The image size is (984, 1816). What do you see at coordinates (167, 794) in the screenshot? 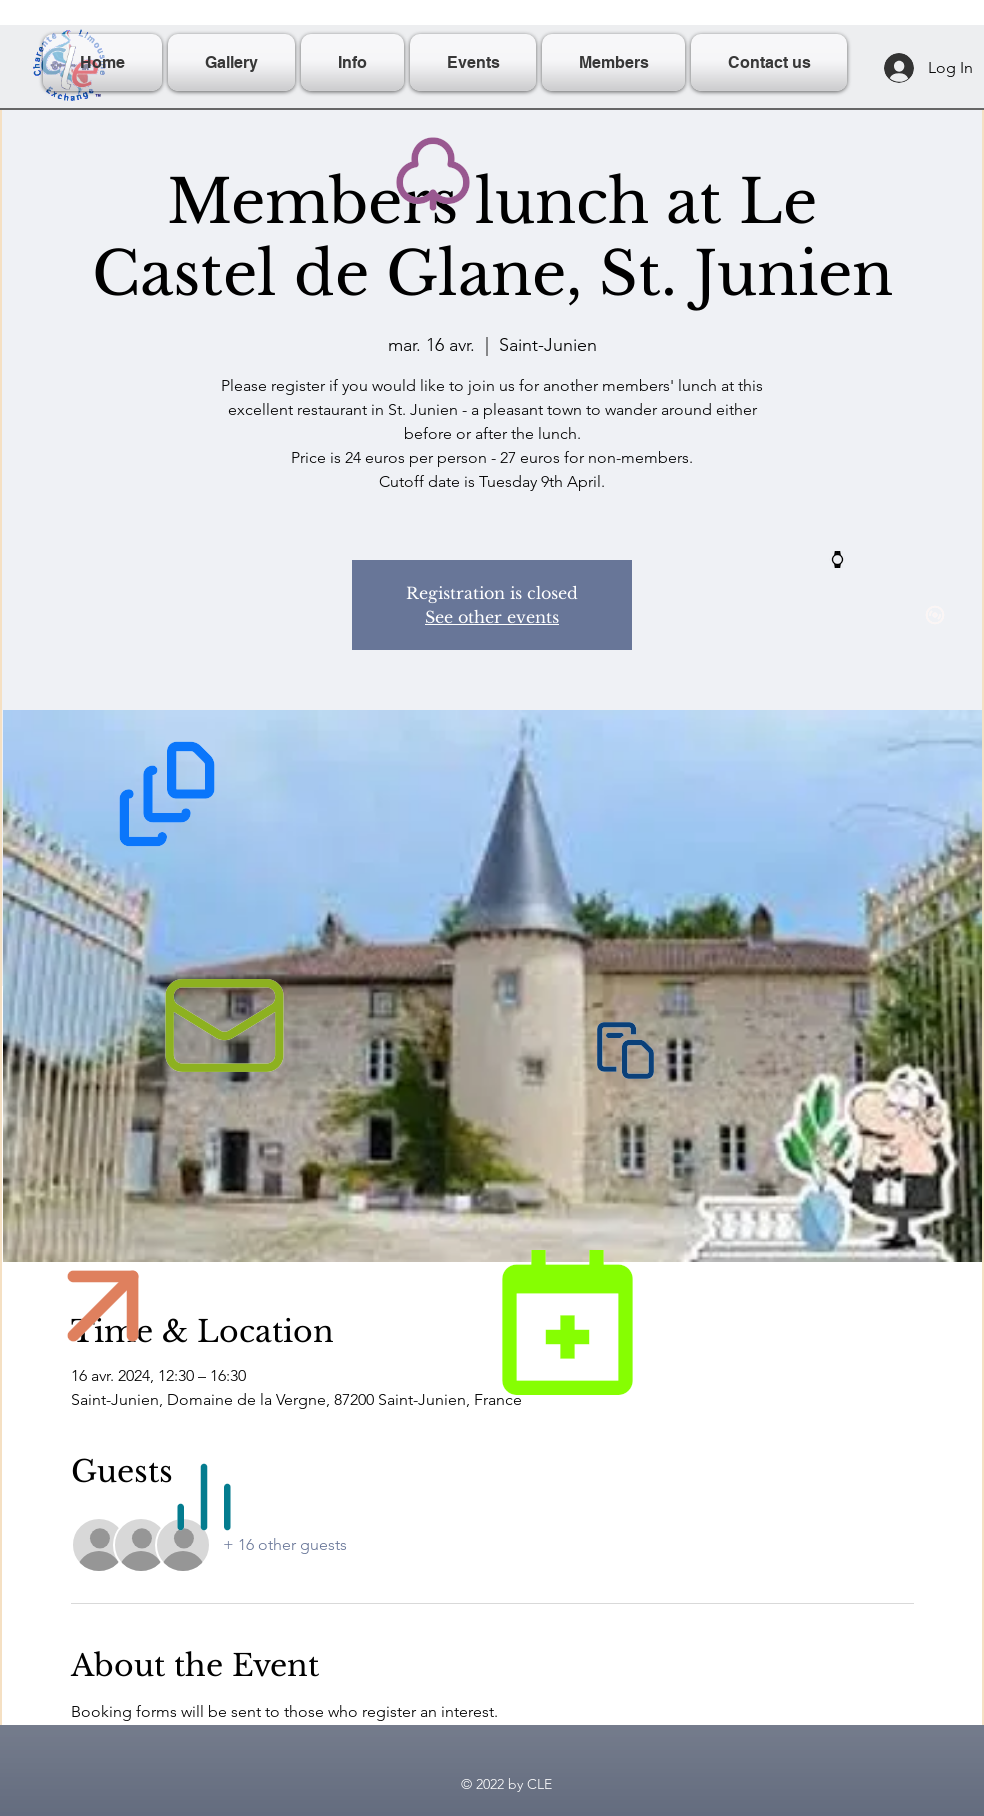
I see `view stacked or grouped files` at bounding box center [167, 794].